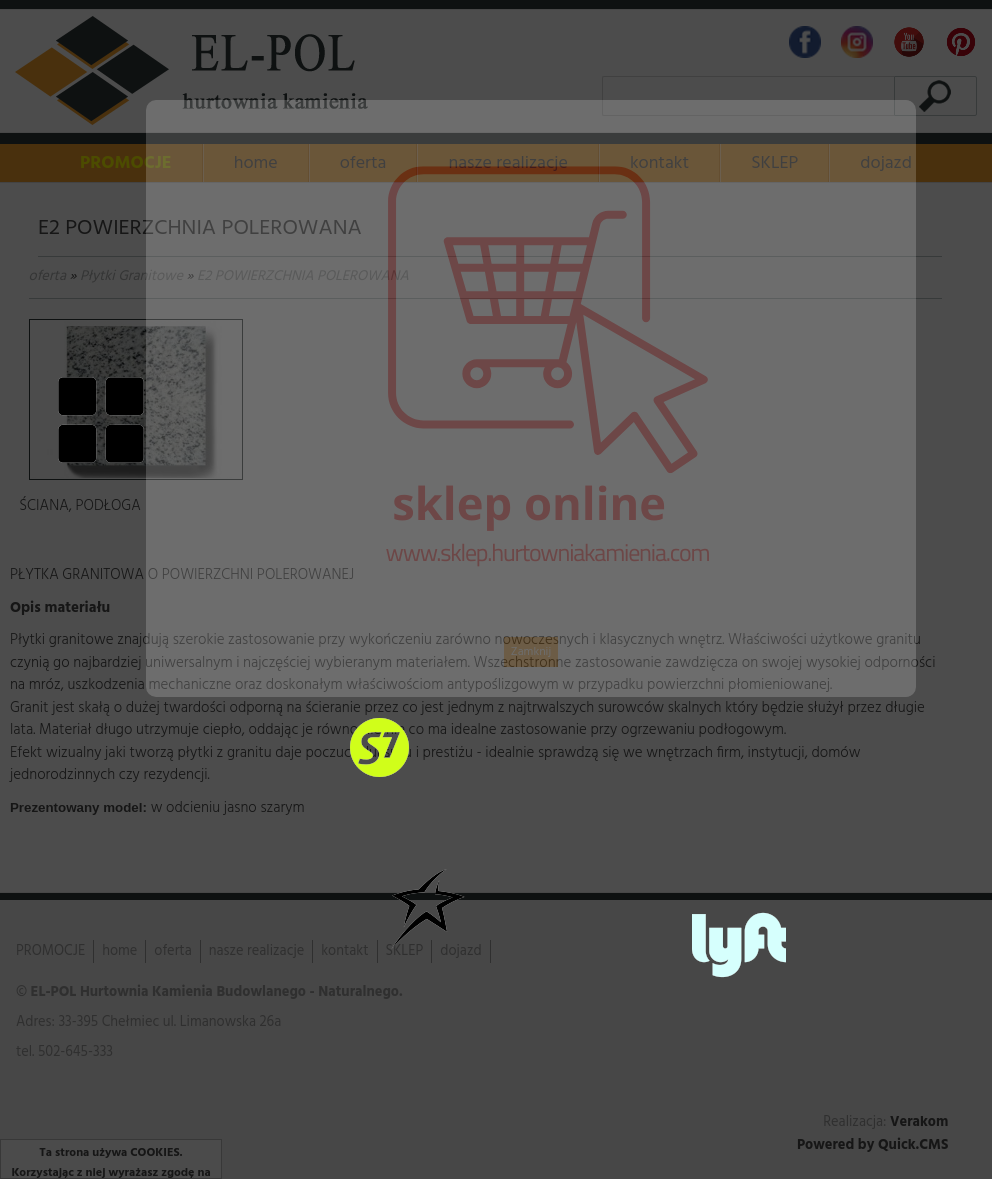 This screenshot has height=1179, width=992. I want to click on open the lyft app, so click(739, 945).